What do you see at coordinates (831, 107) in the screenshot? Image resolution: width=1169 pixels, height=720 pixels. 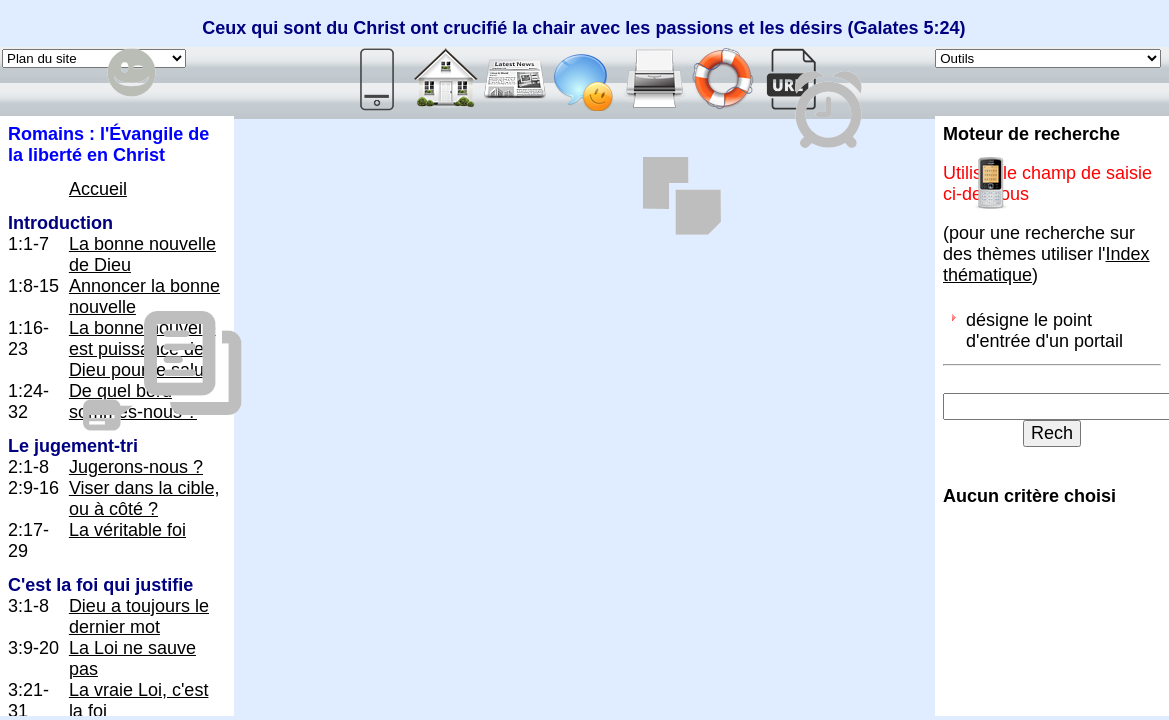 I see `indicates an active alarm is set` at bounding box center [831, 107].